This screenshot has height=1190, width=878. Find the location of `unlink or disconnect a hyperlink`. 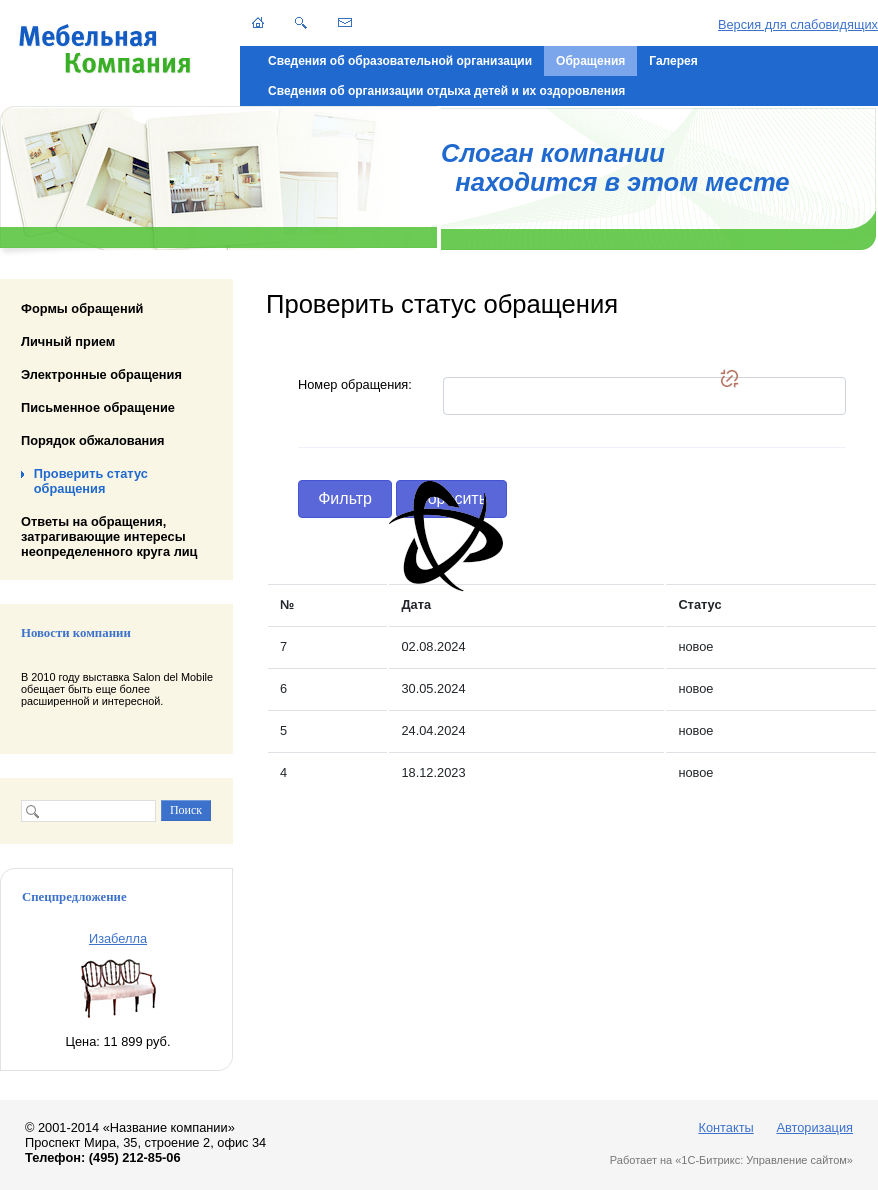

unlink or disconnect a hyperlink is located at coordinates (729, 378).